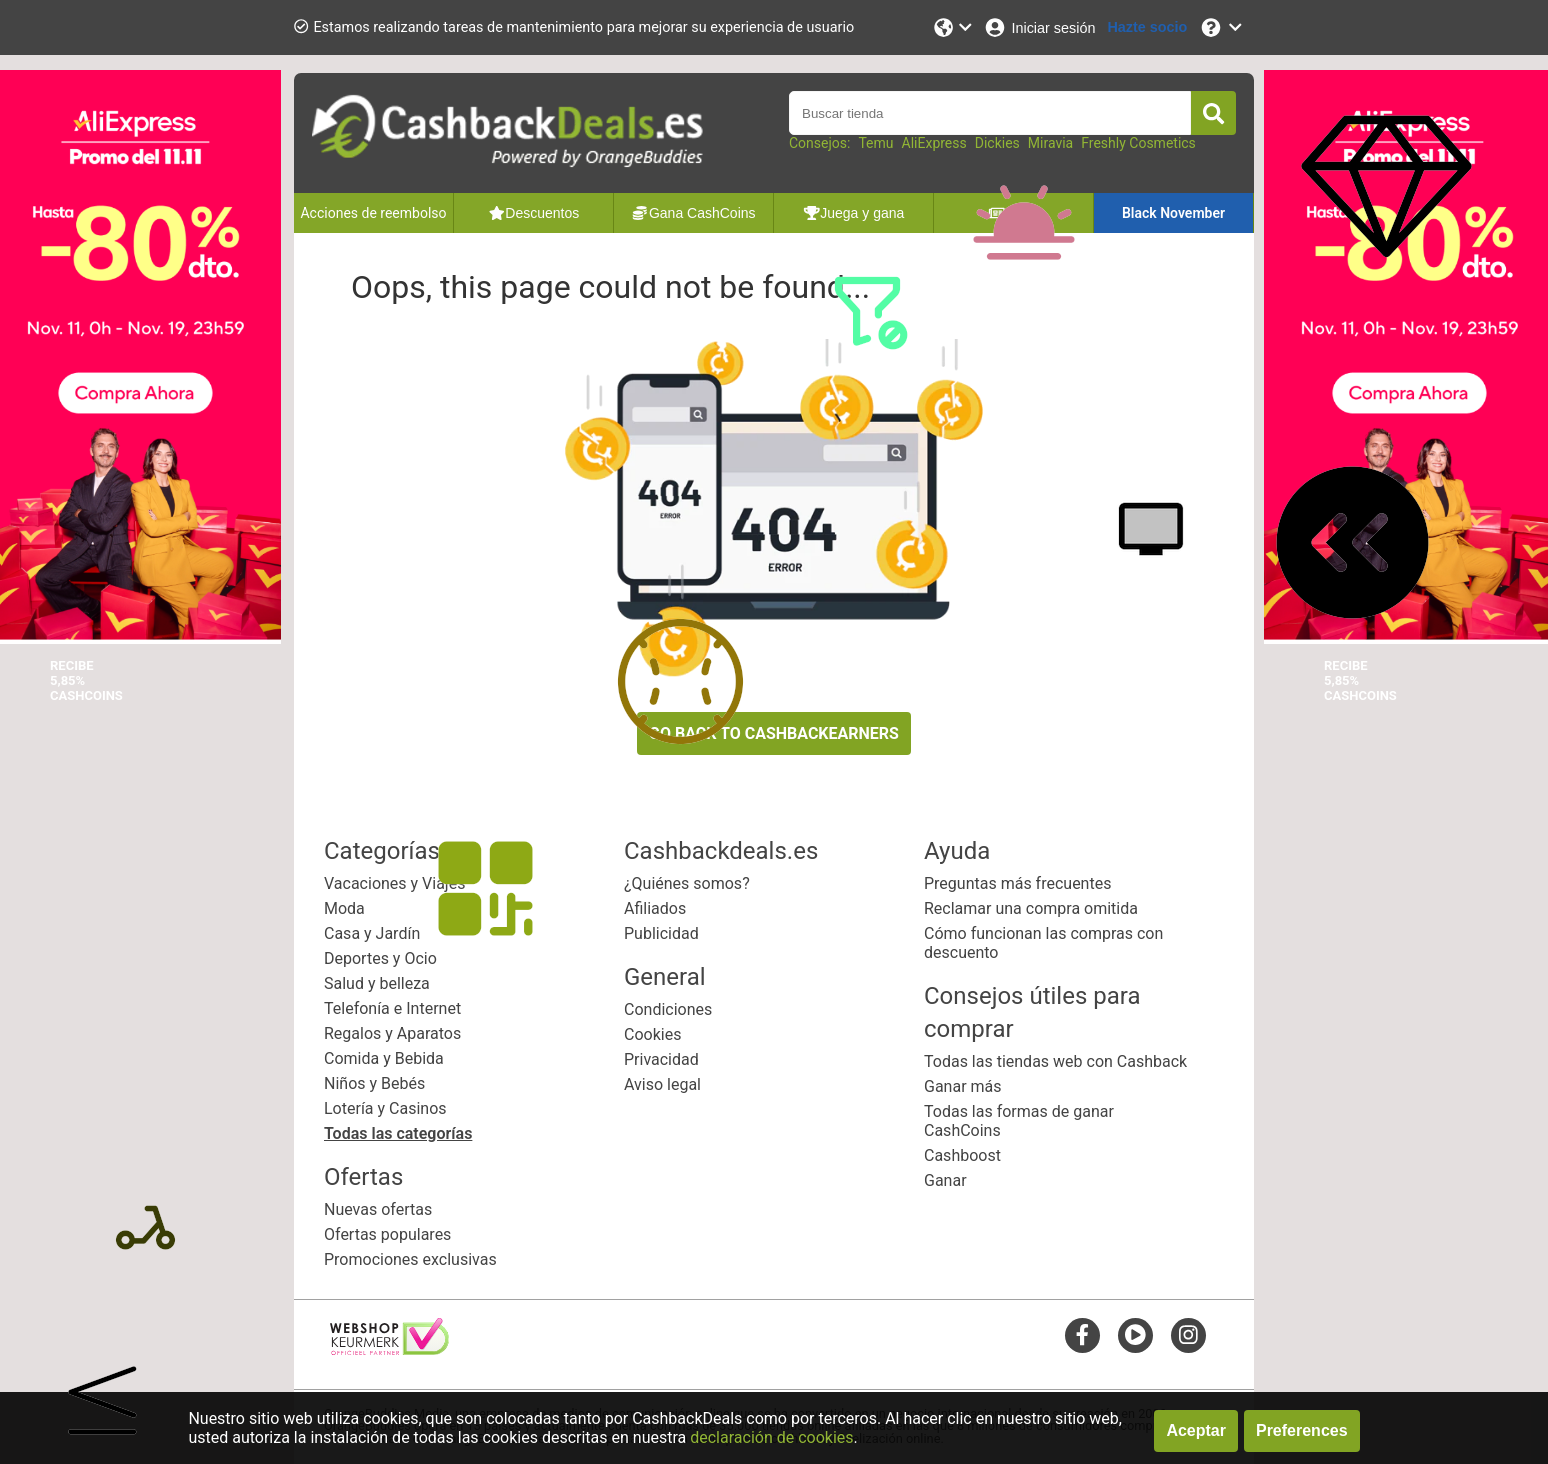 The width and height of the screenshot is (1548, 1464). What do you see at coordinates (1352, 542) in the screenshot?
I see `go back to the beginning` at bounding box center [1352, 542].